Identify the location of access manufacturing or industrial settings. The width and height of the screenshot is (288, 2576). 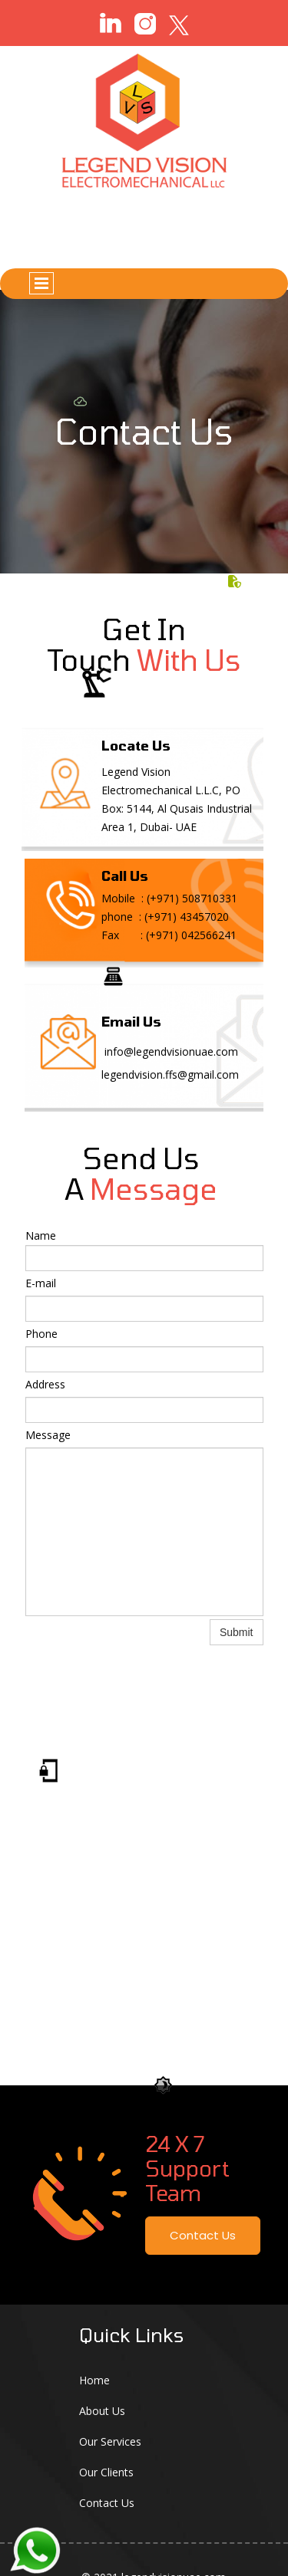
(97, 683).